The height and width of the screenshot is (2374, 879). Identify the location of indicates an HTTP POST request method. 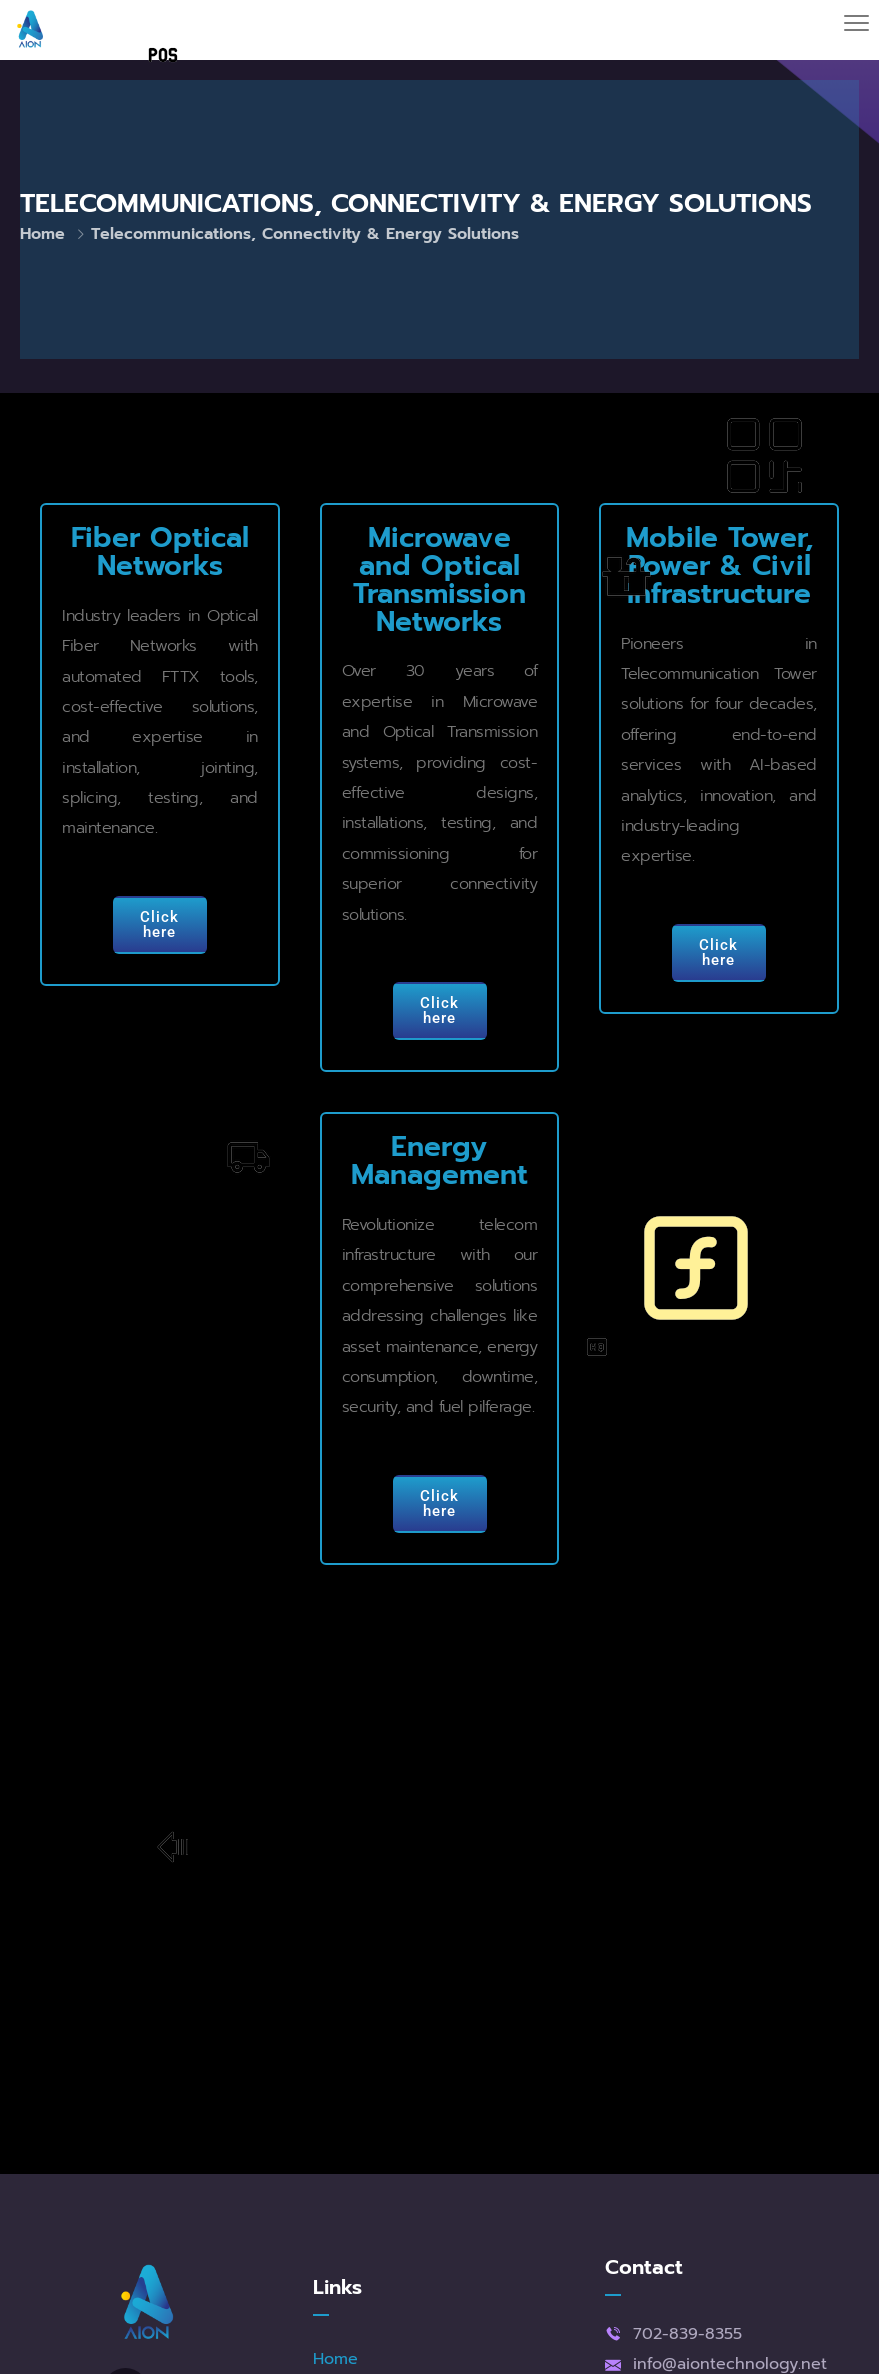
(163, 55).